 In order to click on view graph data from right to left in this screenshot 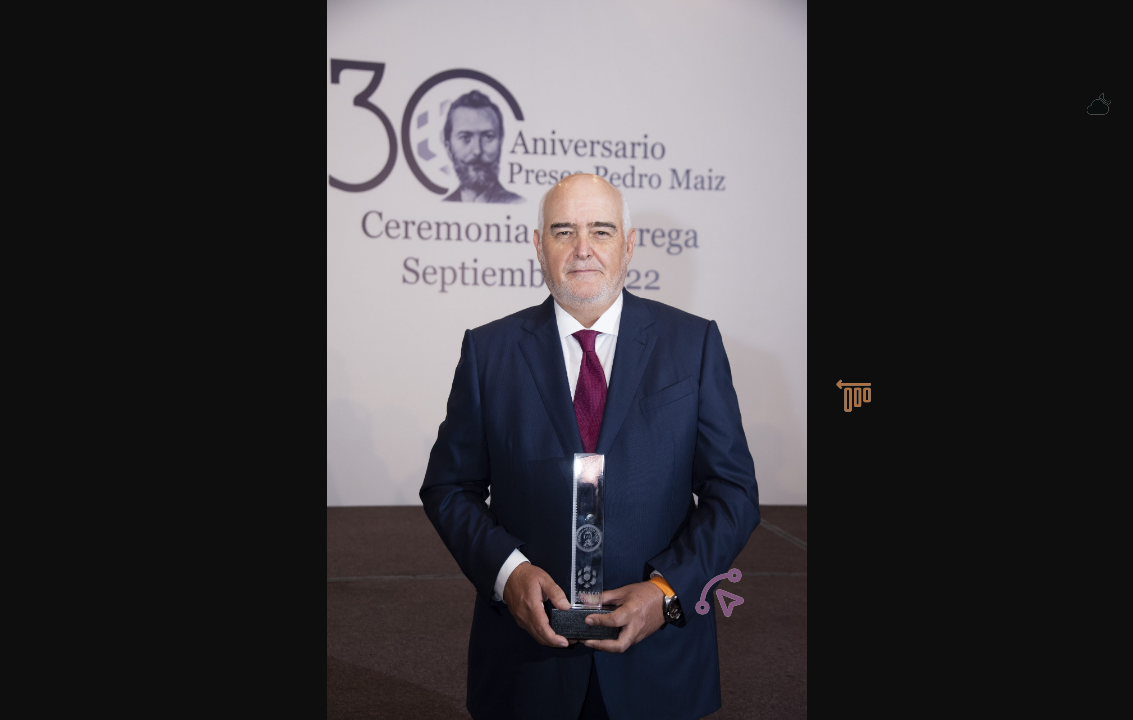, I will do `click(854, 395)`.